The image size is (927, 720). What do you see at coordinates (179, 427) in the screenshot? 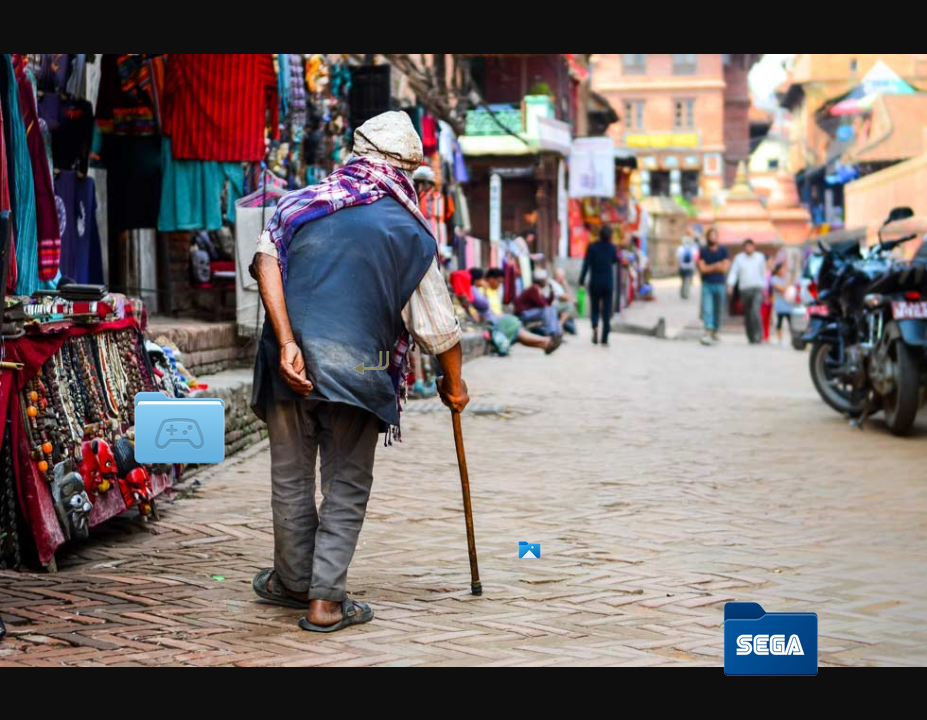
I see `open your games folder` at bounding box center [179, 427].